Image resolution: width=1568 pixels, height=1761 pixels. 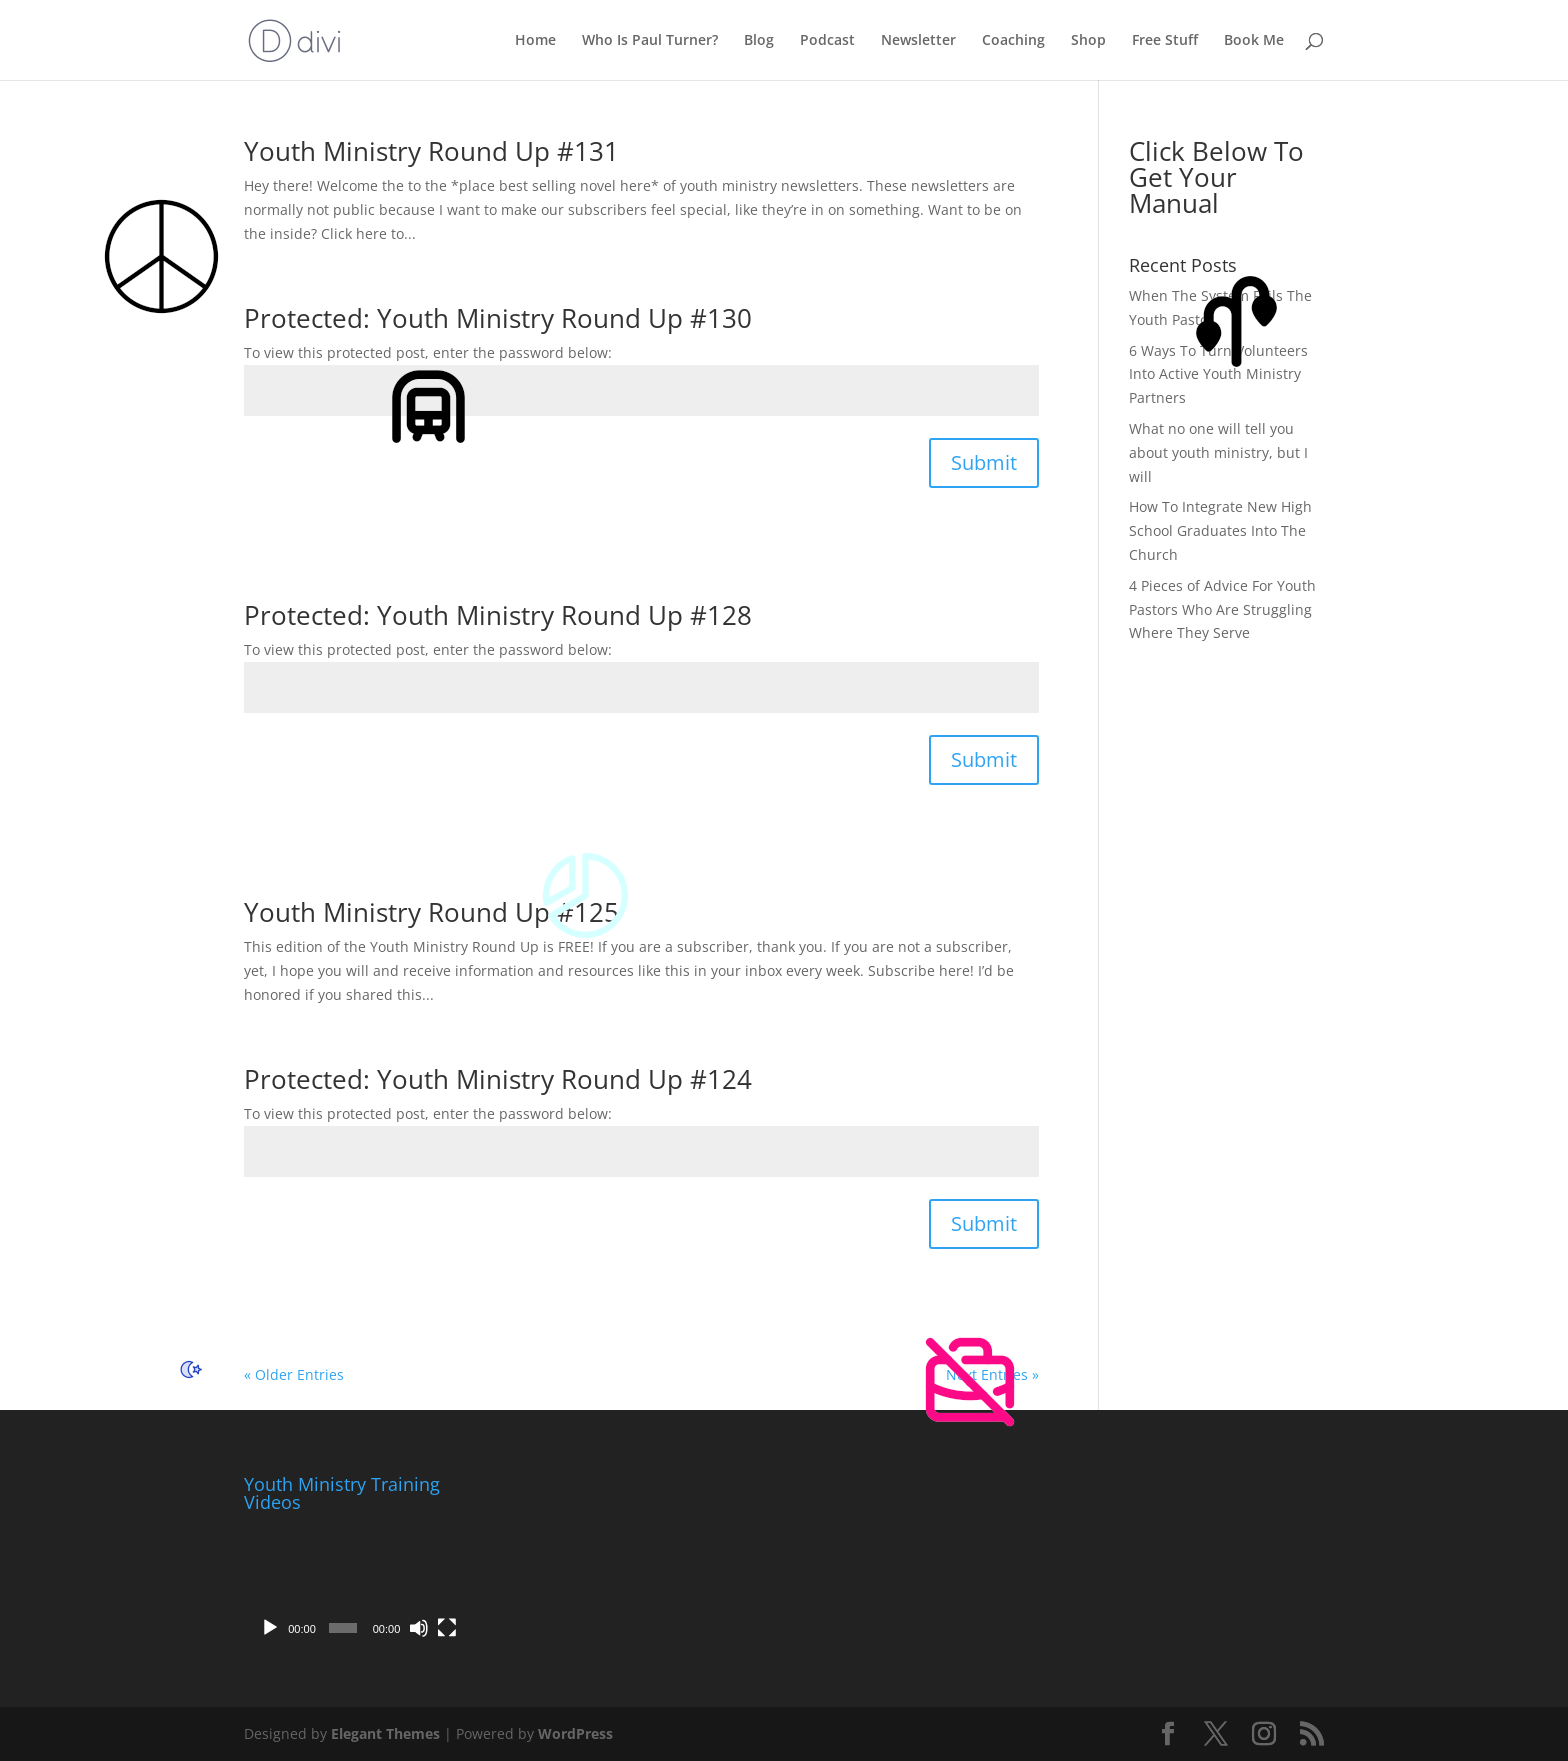 What do you see at coordinates (190, 1369) in the screenshot?
I see `indicates islamic religious content or settings` at bounding box center [190, 1369].